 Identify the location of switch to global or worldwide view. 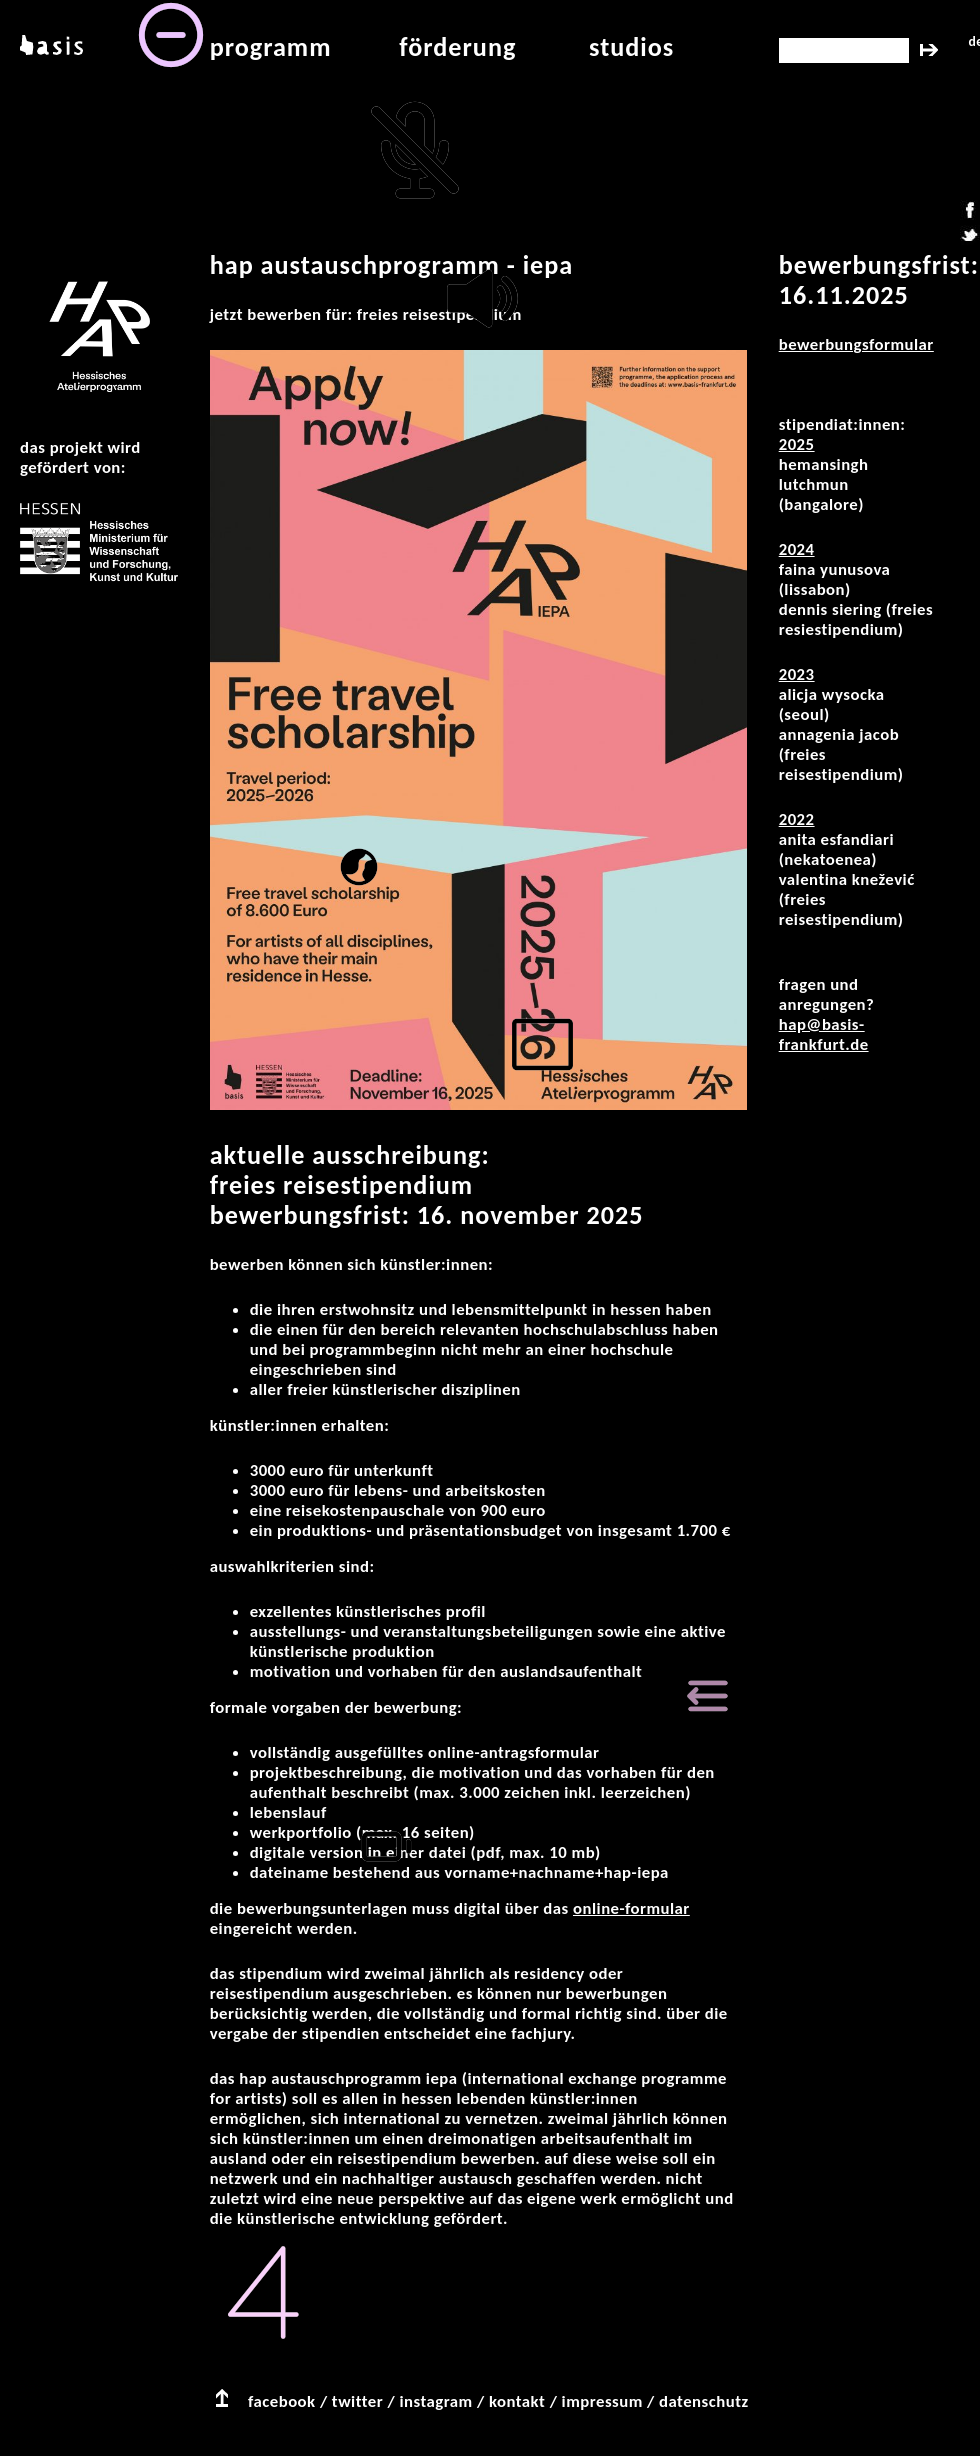
(359, 867).